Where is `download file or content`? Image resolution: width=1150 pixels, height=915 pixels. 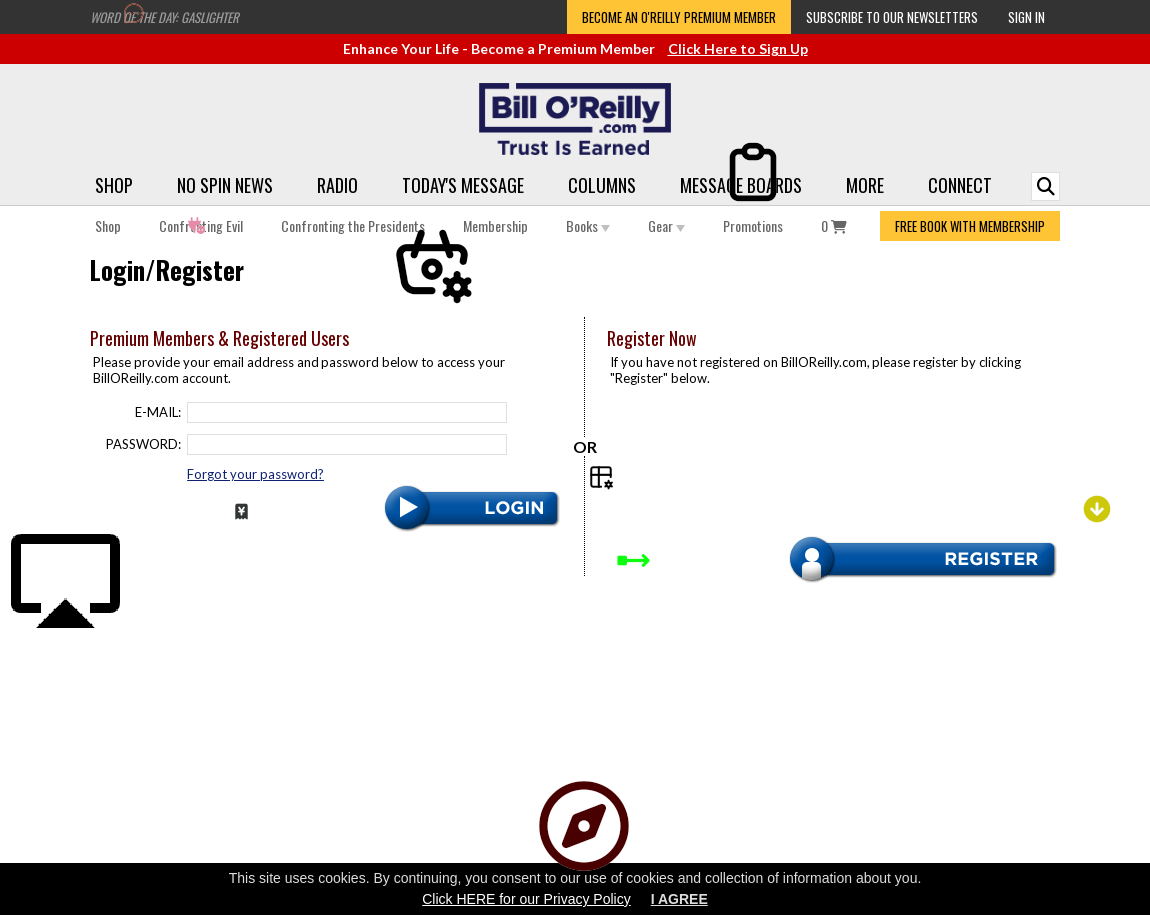 download file or content is located at coordinates (1097, 509).